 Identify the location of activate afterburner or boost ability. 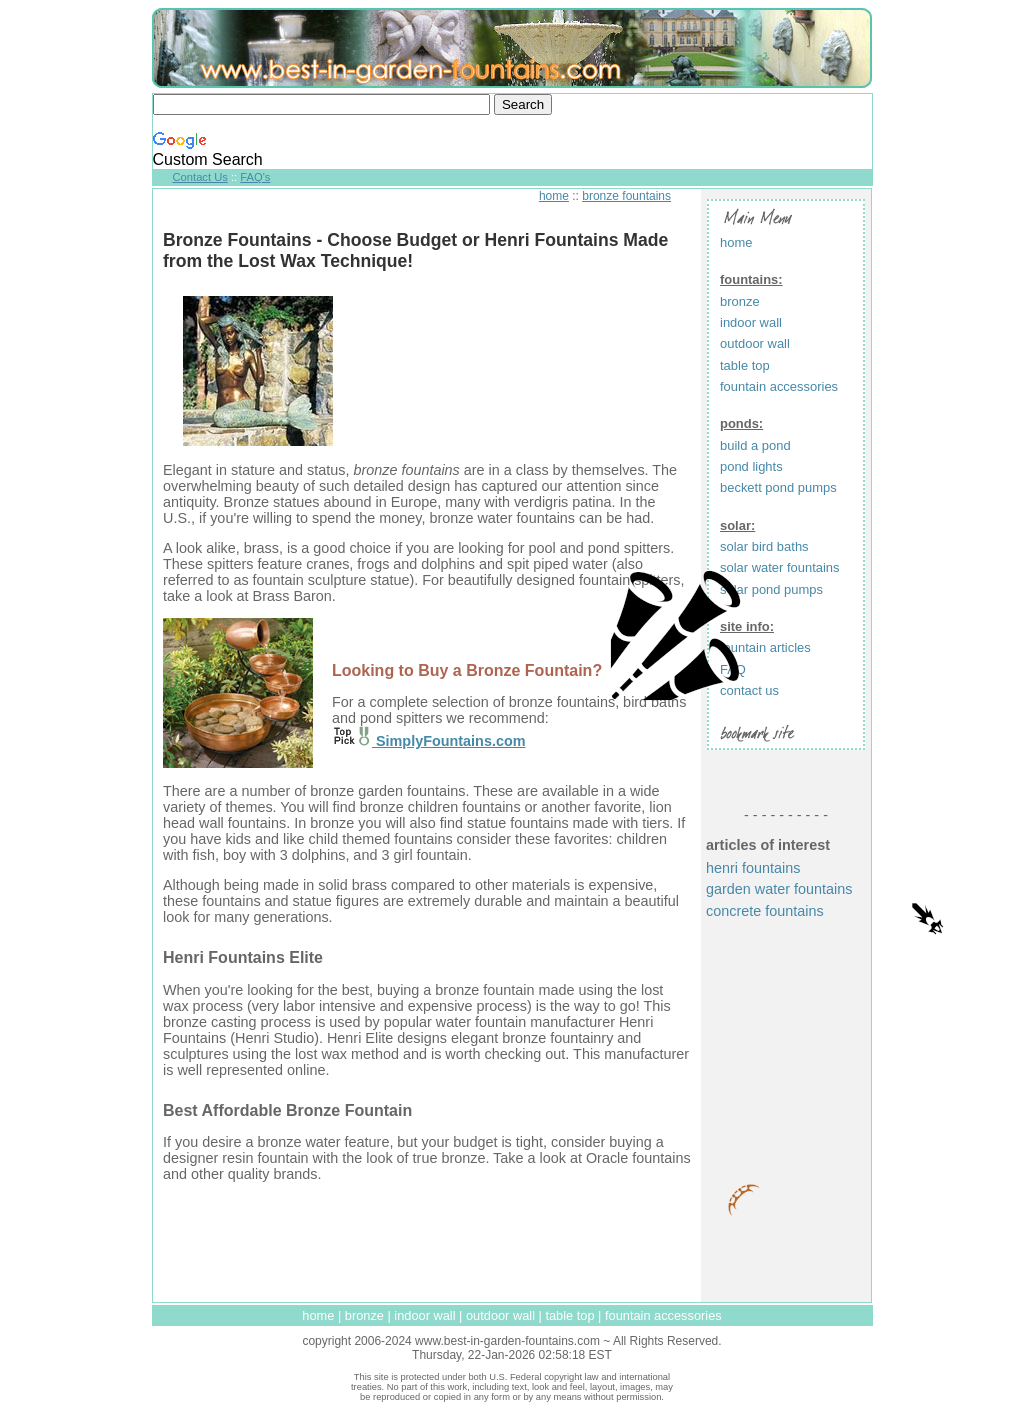
(928, 919).